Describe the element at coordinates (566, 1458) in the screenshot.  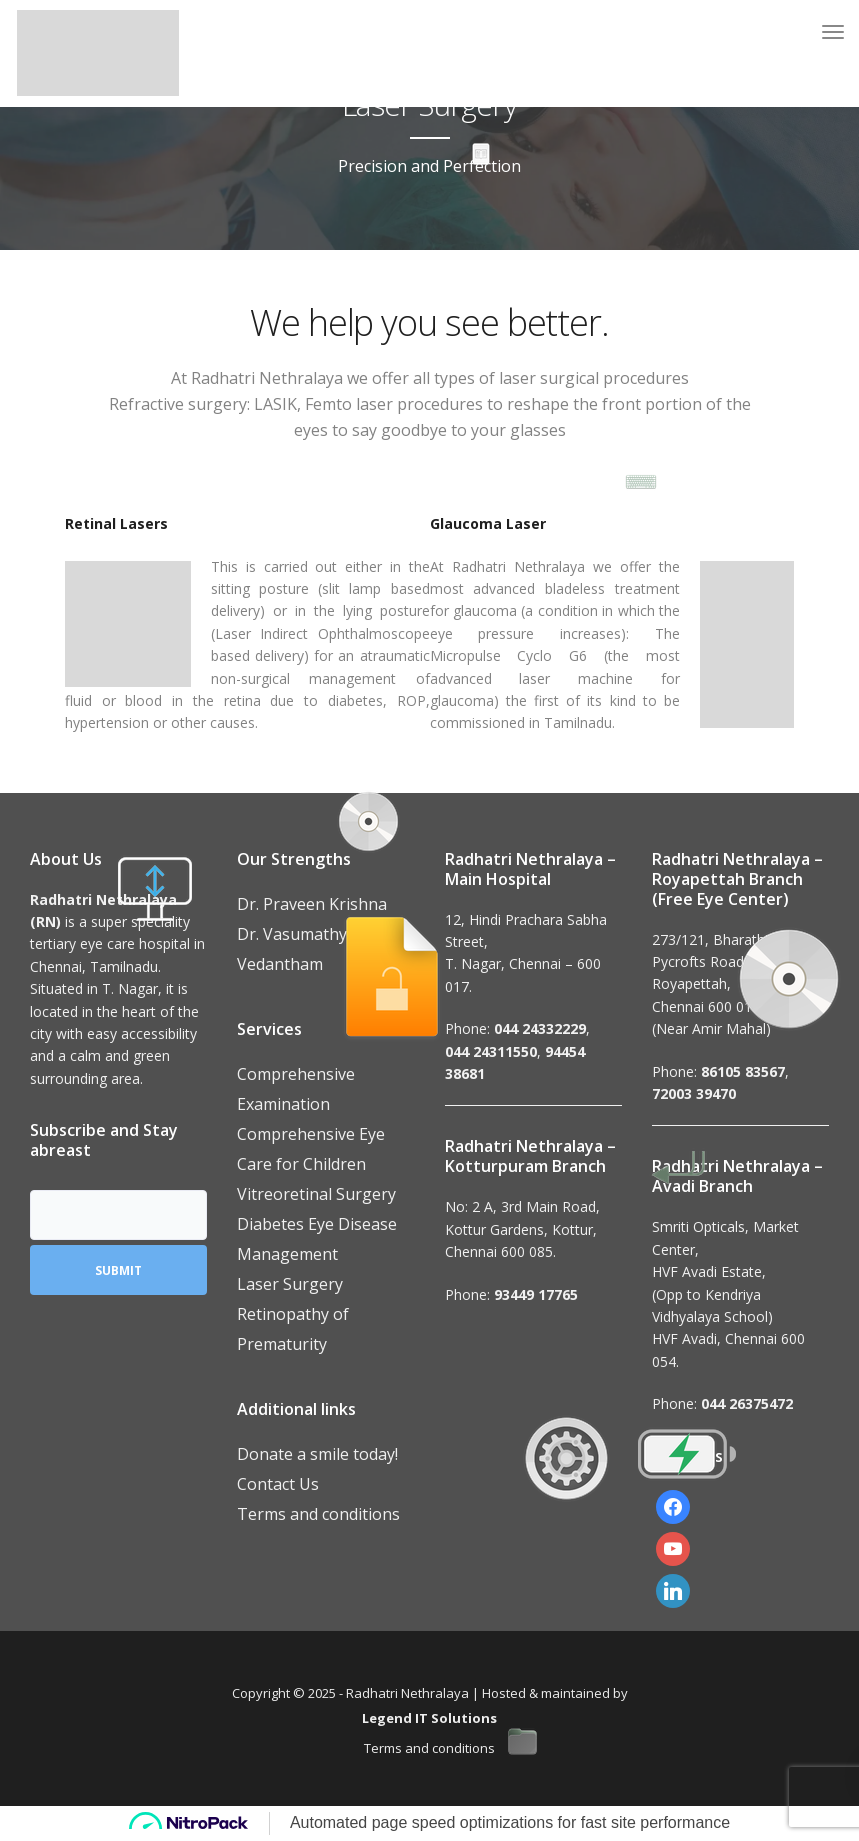
I see `view file properties and settings` at that location.